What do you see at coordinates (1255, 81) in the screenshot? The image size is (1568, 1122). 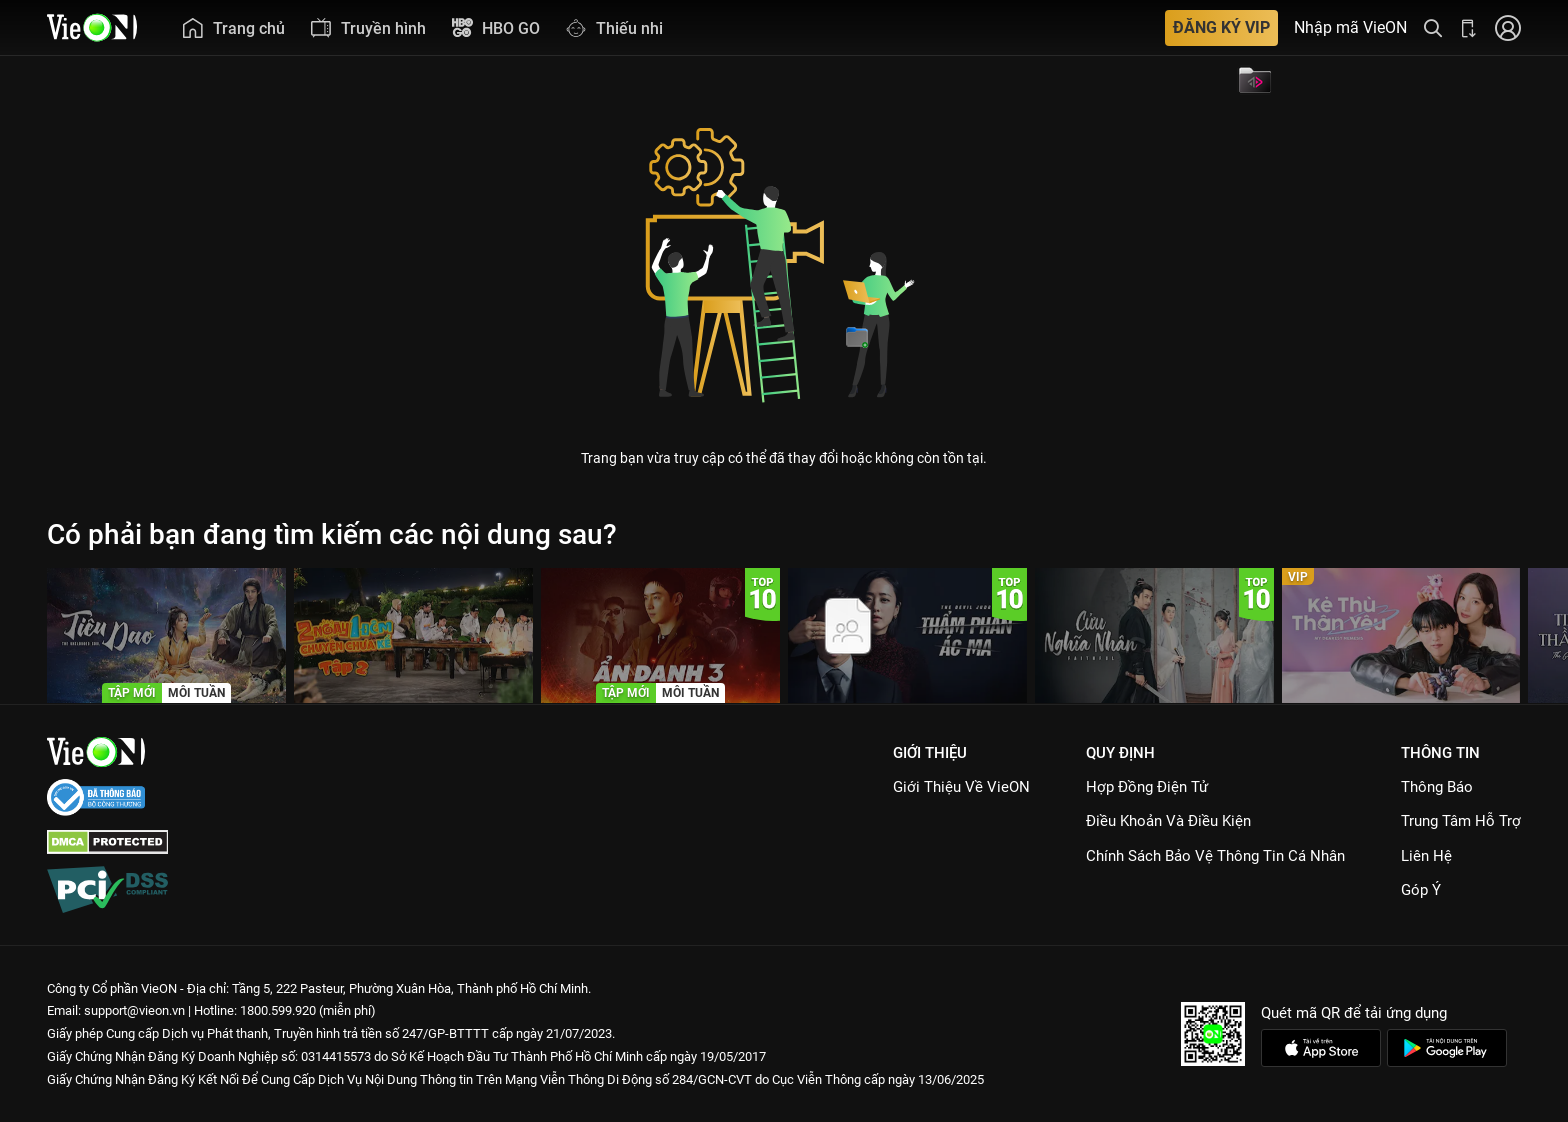 I see `folder containing ActivityPub or federated social media content` at bounding box center [1255, 81].